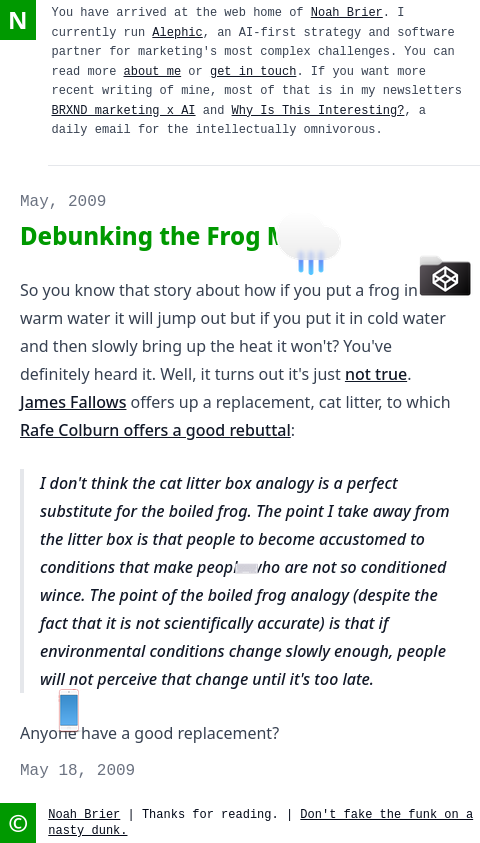 This screenshot has width=480, height=843. Describe the element at coordinates (308, 242) in the screenshot. I see `indicates rainy or showery weather conditions` at that location.